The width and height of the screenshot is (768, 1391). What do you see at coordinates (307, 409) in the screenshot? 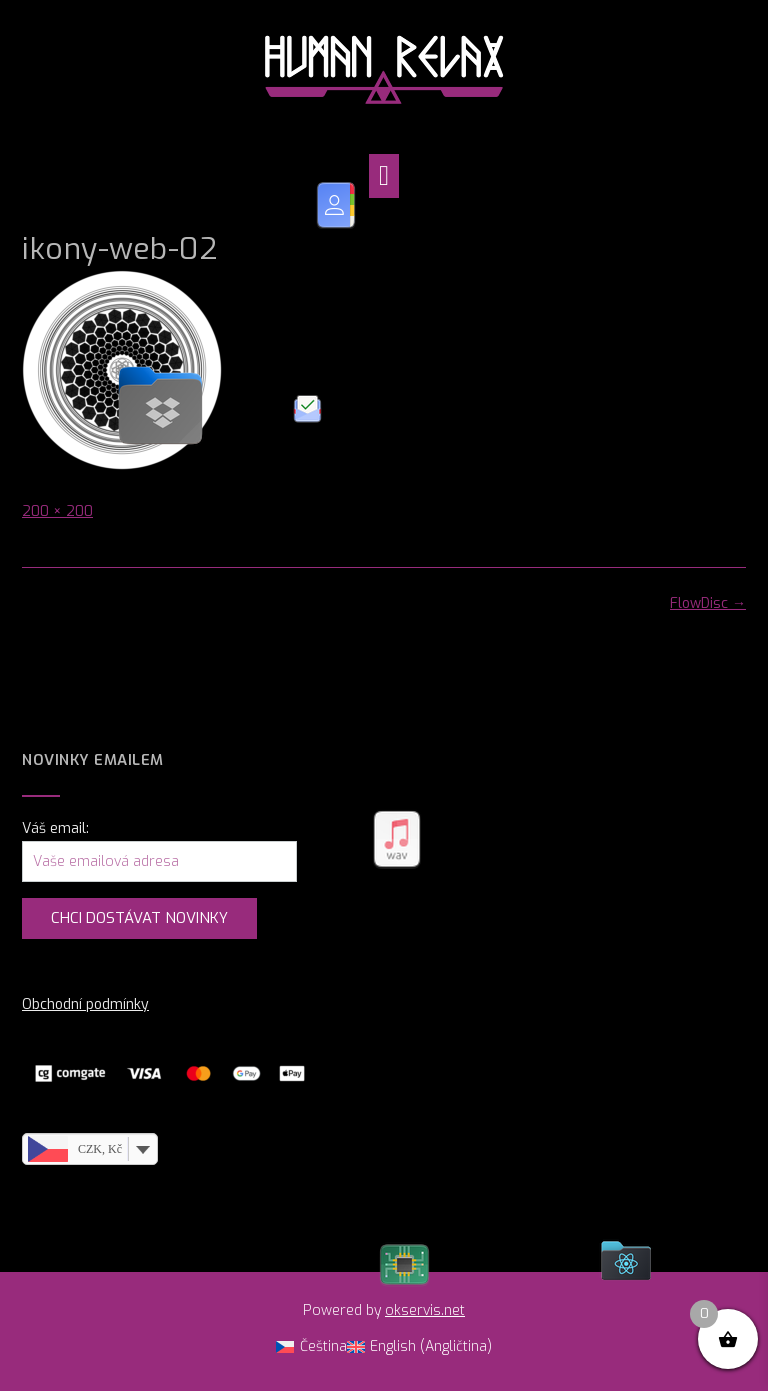
I see `mark email as not junk or spam` at bounding box center [307, 409].